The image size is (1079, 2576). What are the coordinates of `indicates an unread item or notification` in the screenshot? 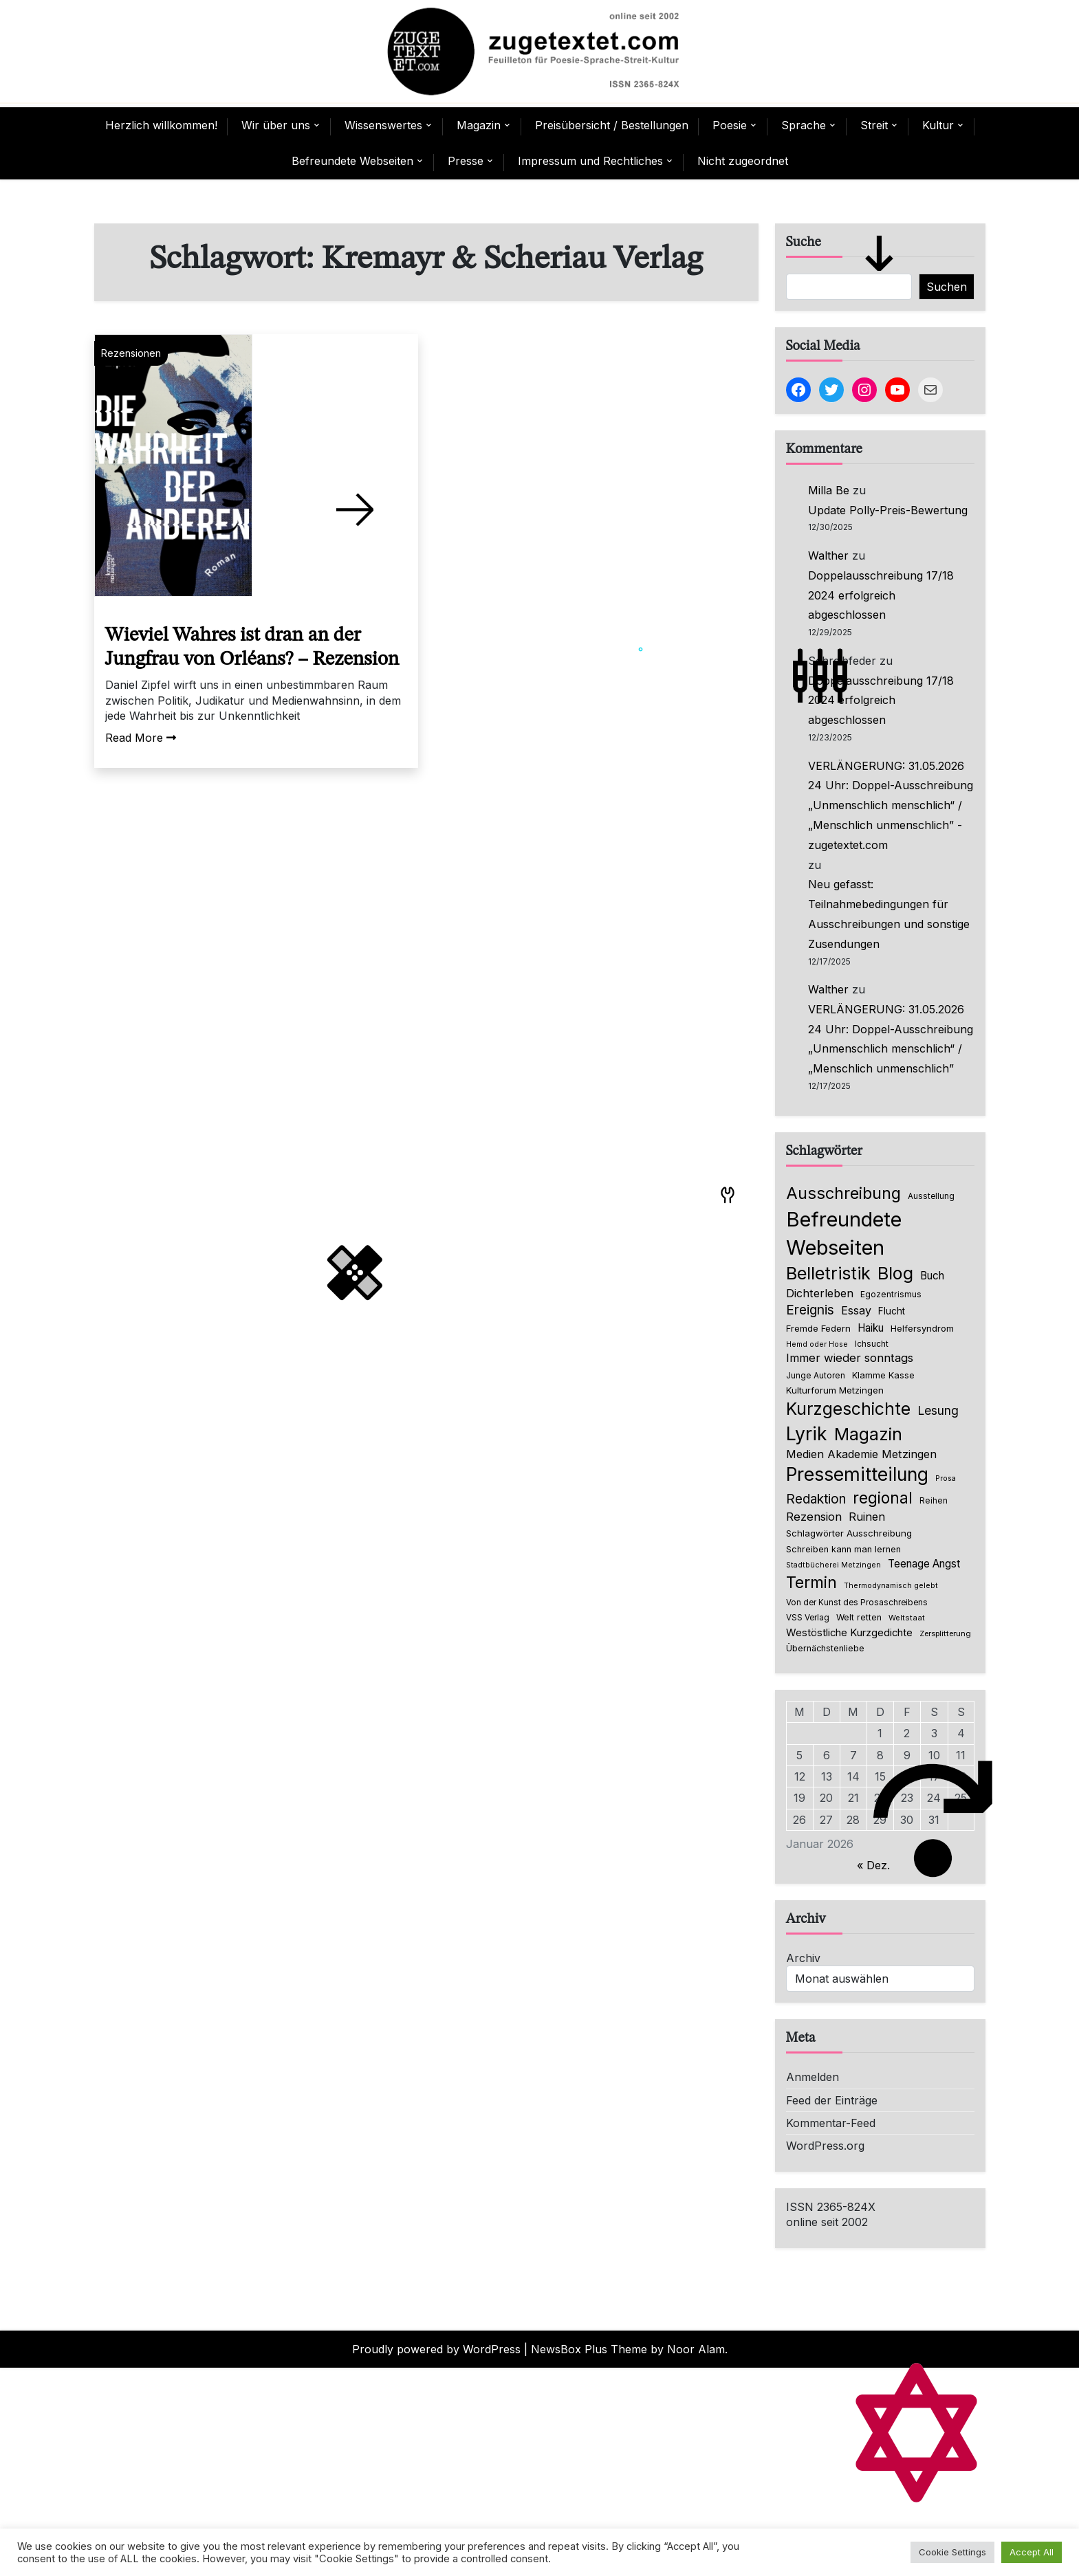 It's located at (640, 649).